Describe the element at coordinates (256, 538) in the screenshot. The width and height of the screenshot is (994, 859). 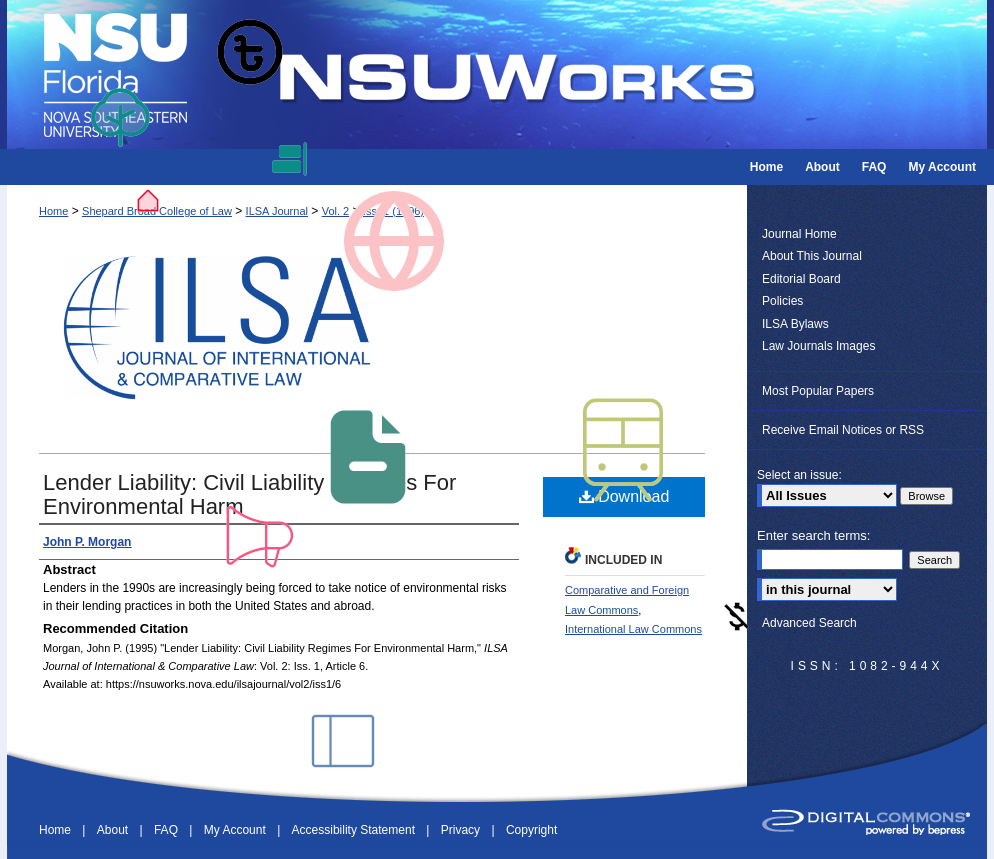
I see `make an announcement or broadcast` at that location.